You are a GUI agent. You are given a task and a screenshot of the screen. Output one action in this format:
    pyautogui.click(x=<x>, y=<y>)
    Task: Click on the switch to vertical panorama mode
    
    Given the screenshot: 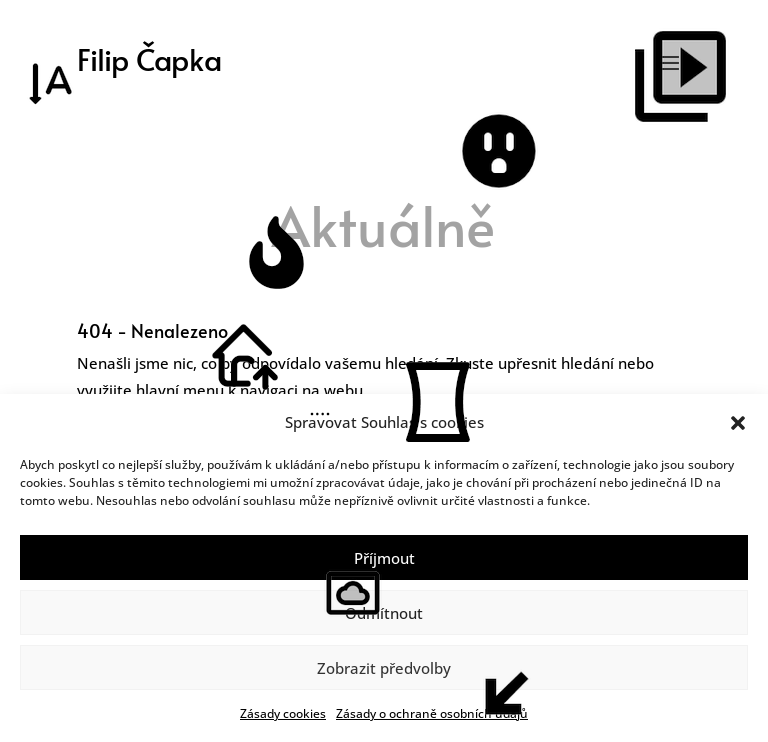 What is the action you would take?
    pyautogui.click(x=438, y=402)
    